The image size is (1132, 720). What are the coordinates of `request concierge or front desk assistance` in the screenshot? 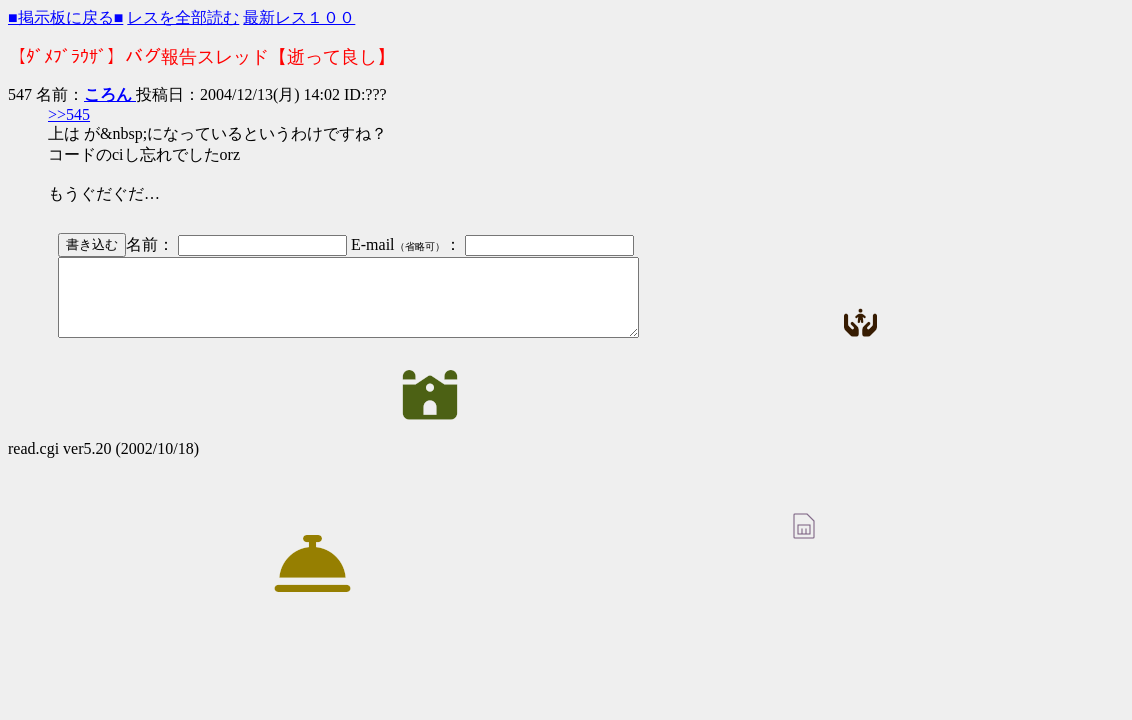 It's located at (312, 563).